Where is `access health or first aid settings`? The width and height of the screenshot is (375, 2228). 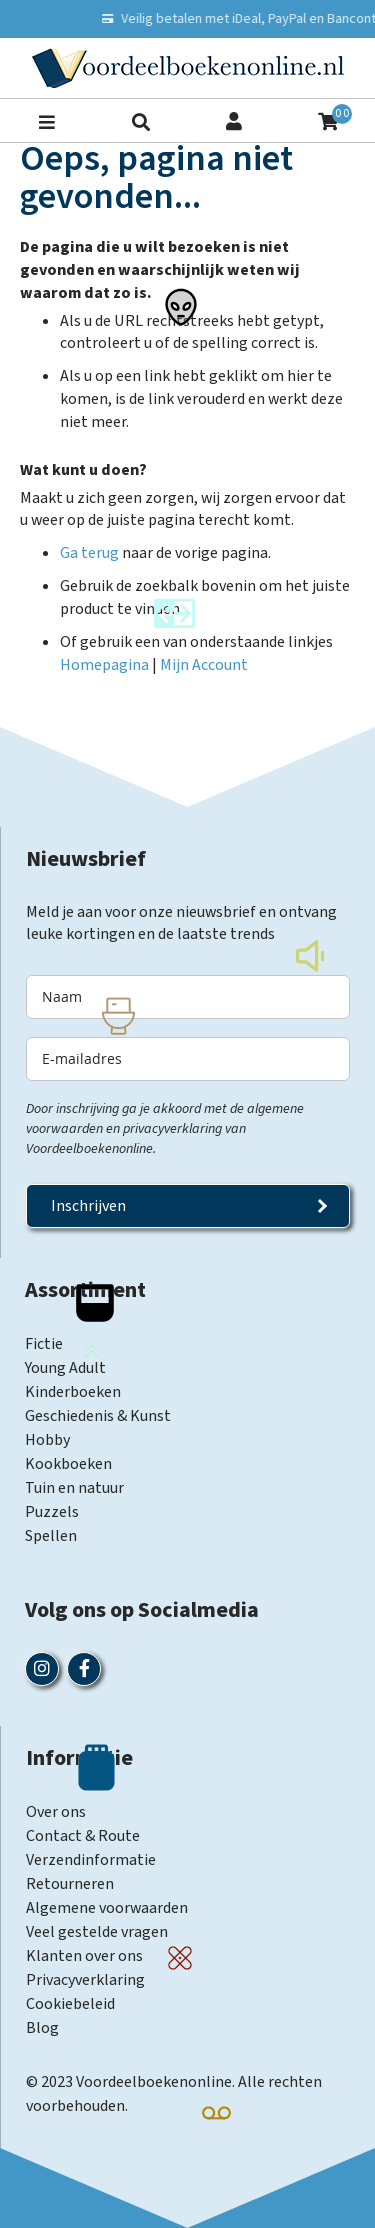 access health or first aid settings is located at coordinates (180, 1958).